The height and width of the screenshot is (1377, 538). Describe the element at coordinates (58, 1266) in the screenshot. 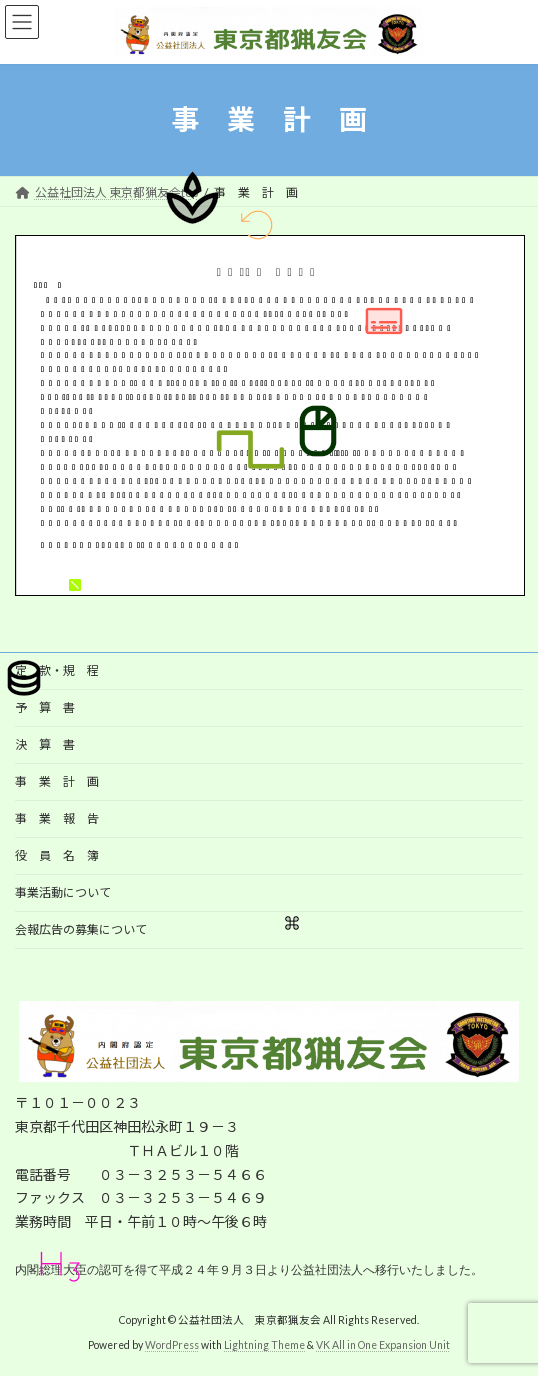

I see `format text as heading level 3` at that location.